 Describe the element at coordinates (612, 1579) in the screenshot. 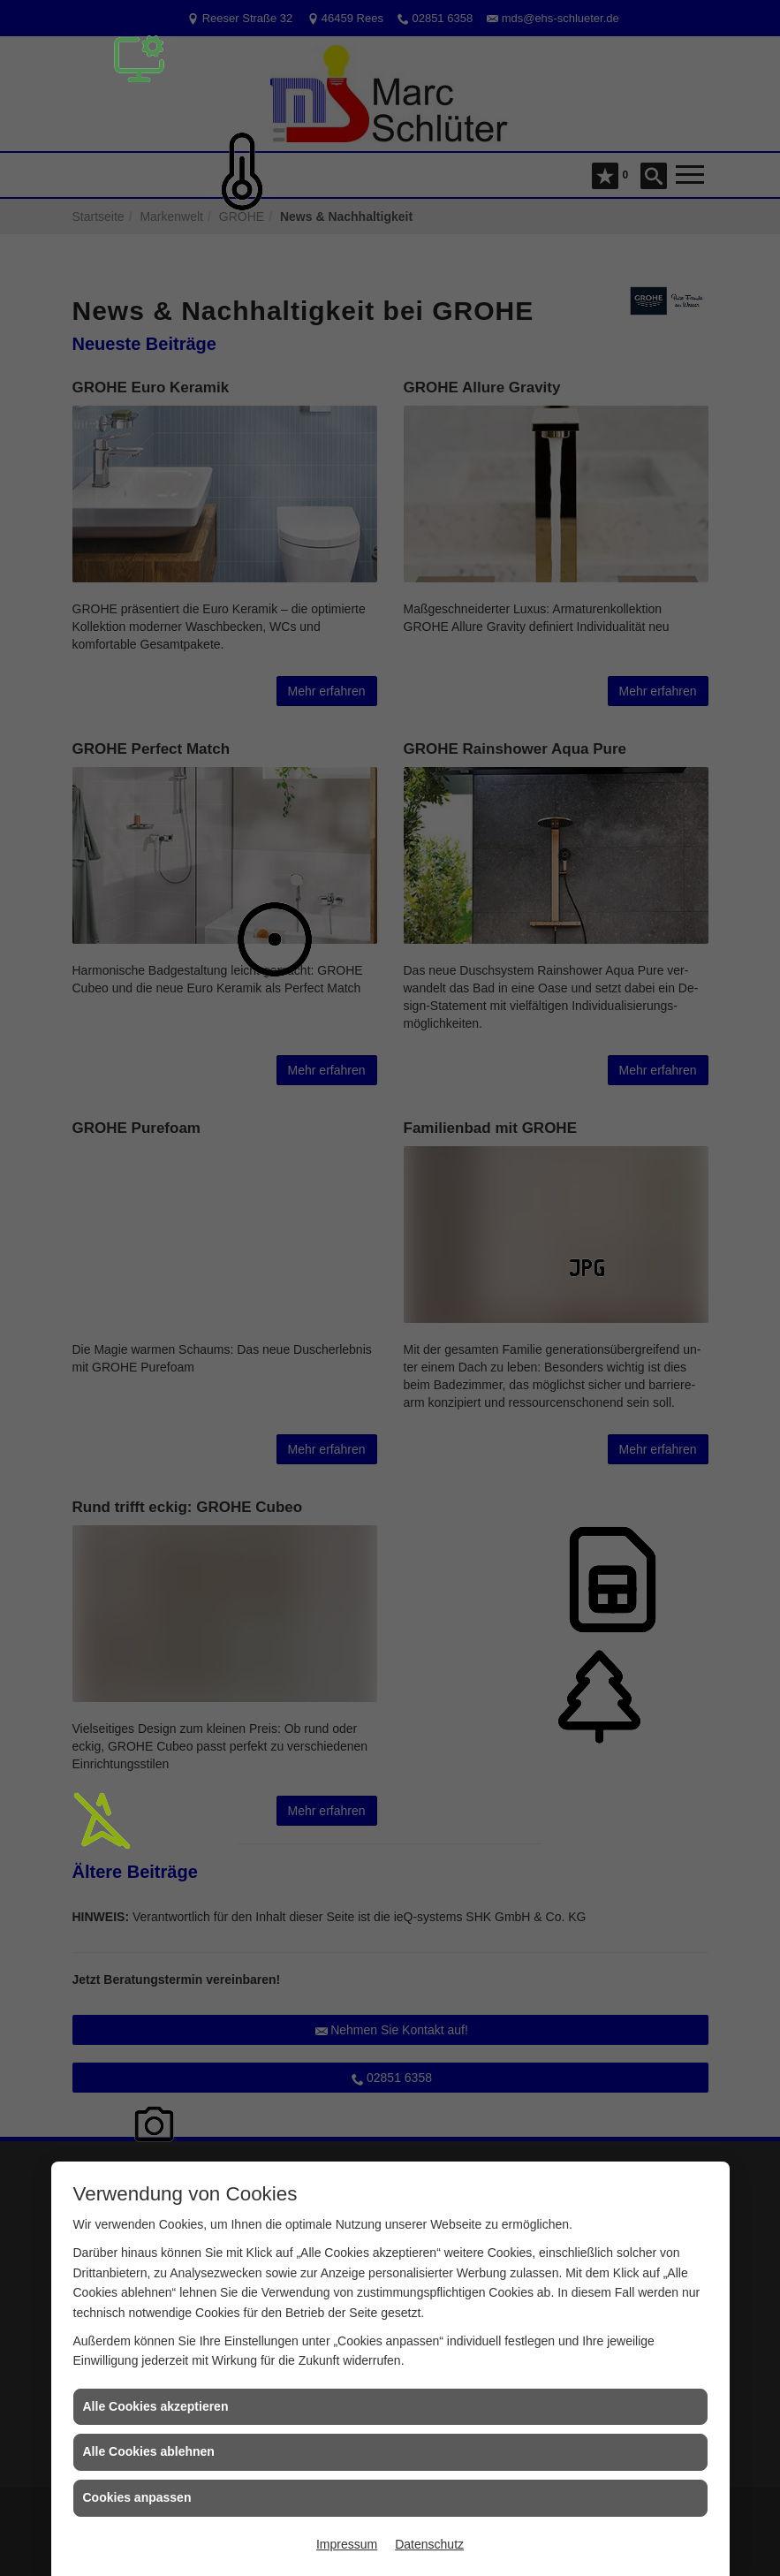

I see `manage SIM card settings` at that location.